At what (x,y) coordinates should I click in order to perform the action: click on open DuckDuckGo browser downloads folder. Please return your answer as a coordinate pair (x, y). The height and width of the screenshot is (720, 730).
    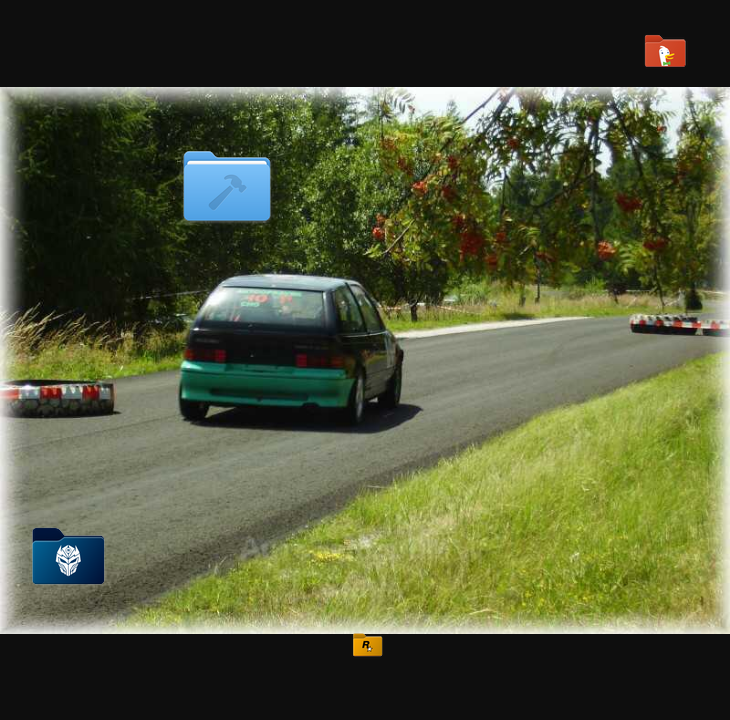
    Looking at the image, I should click on (665, 52).